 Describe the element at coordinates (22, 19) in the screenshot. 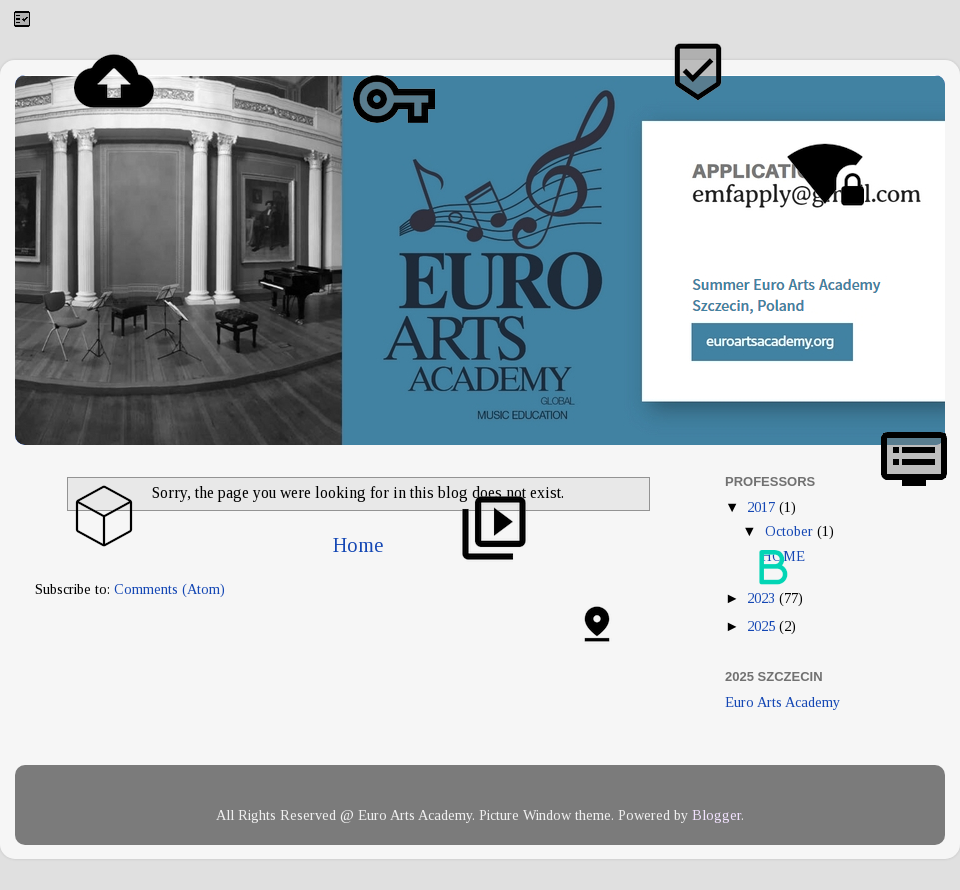

I see `verify or review checklist items` at that location.